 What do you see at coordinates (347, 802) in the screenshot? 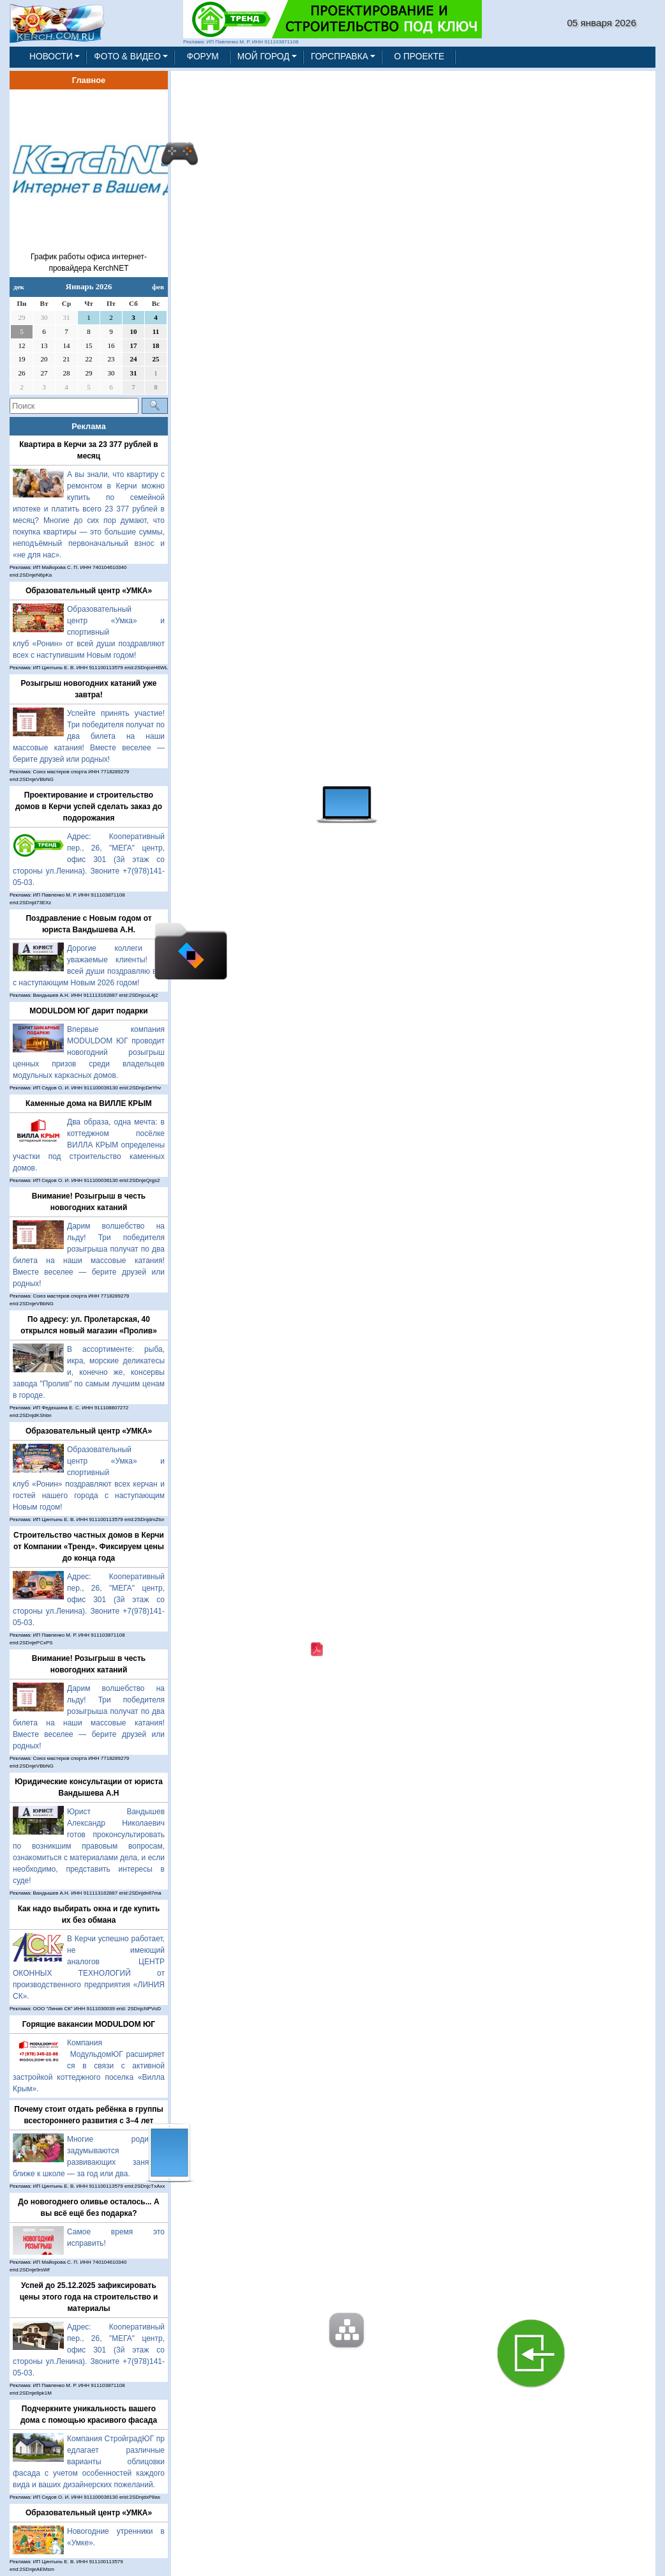
I see `macbook pro device identifier in system settings` at bounding box center [347, 802].